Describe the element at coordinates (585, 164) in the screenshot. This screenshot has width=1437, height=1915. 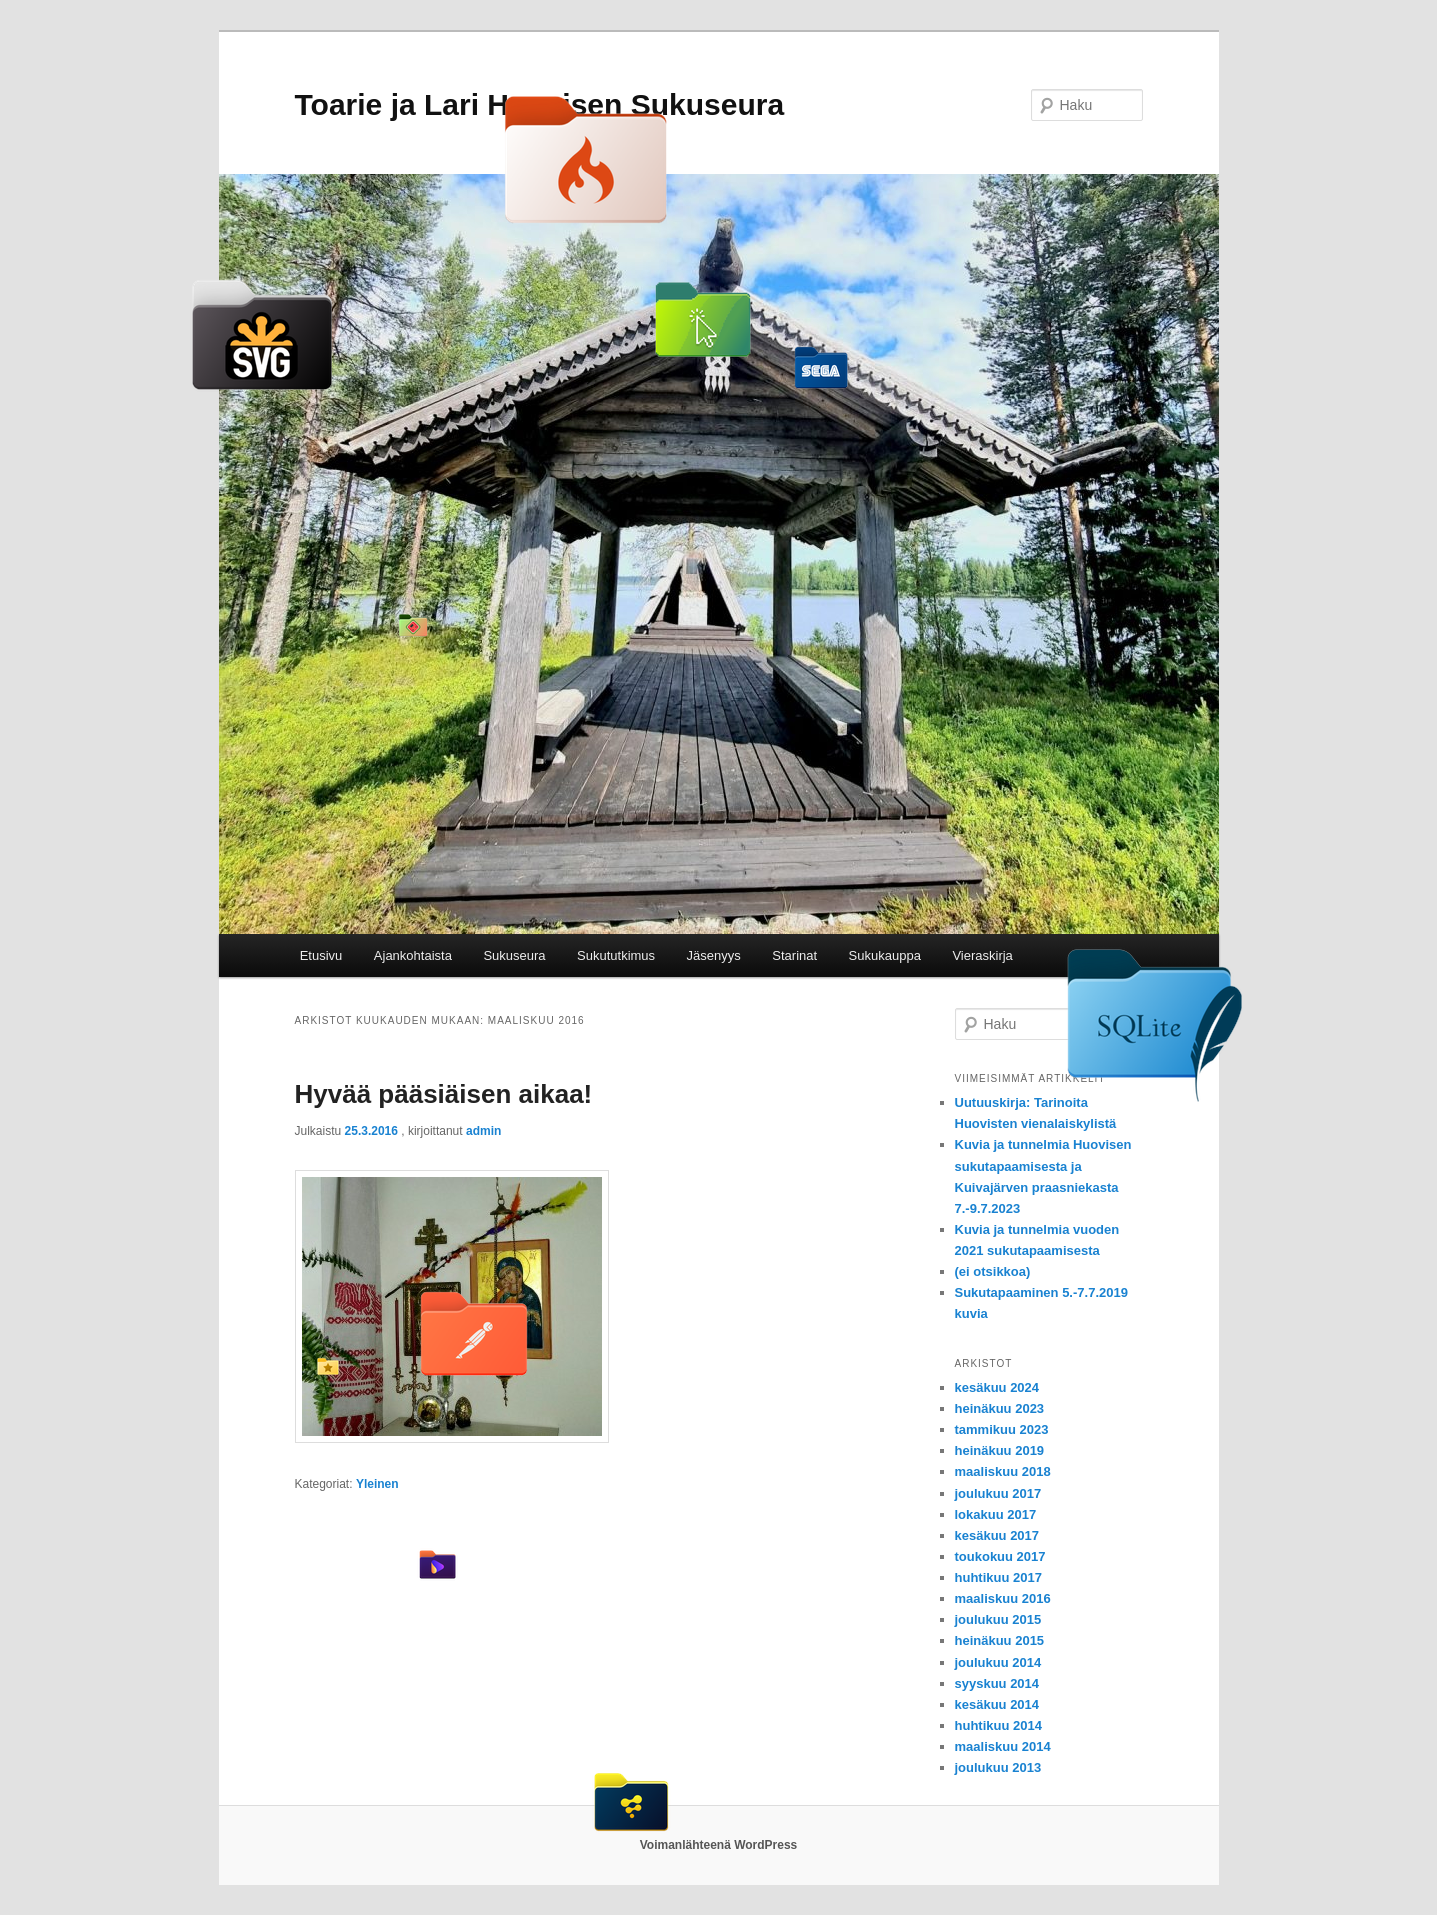
I see `codeigniter framework project folder` at that location.